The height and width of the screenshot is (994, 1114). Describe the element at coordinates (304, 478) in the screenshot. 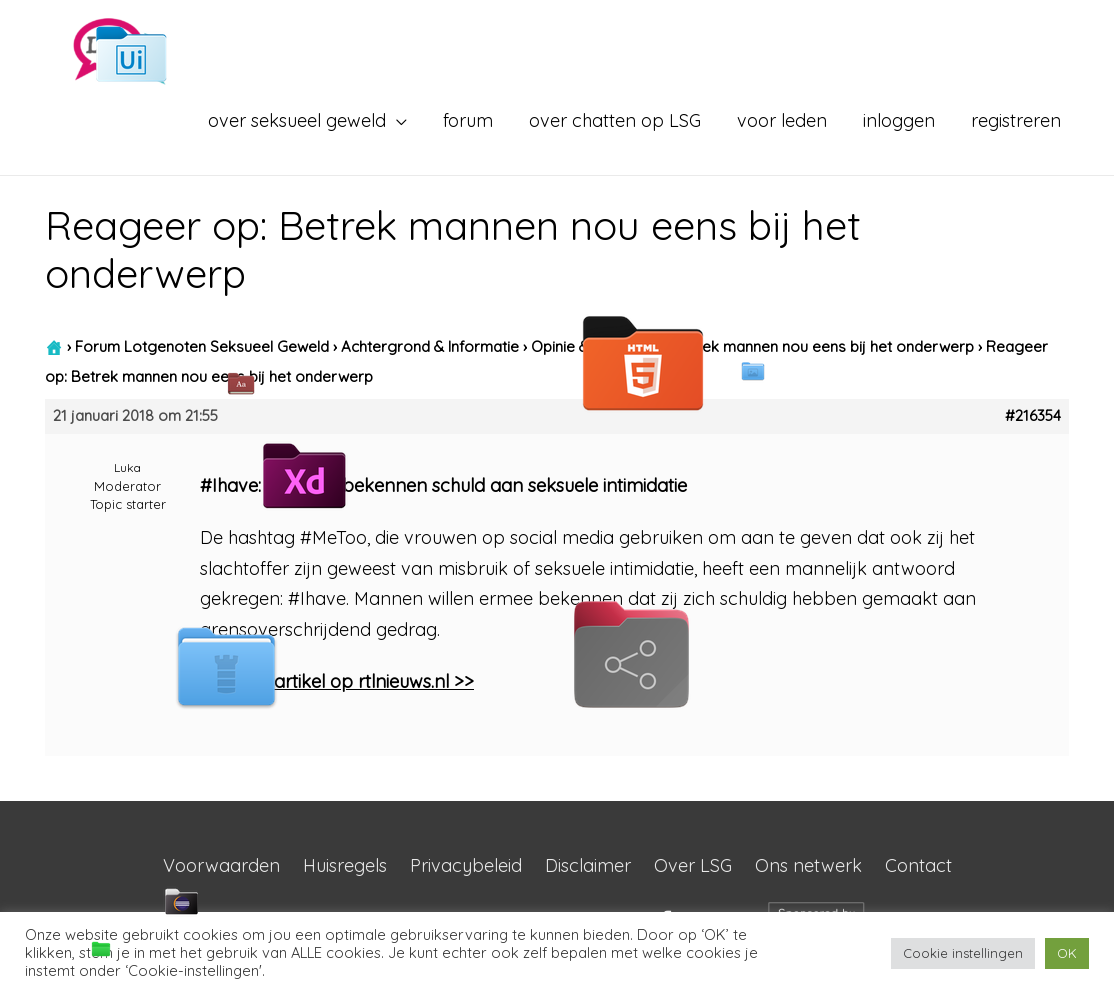

I see `open folder containing Adobe XD project files` at that location.